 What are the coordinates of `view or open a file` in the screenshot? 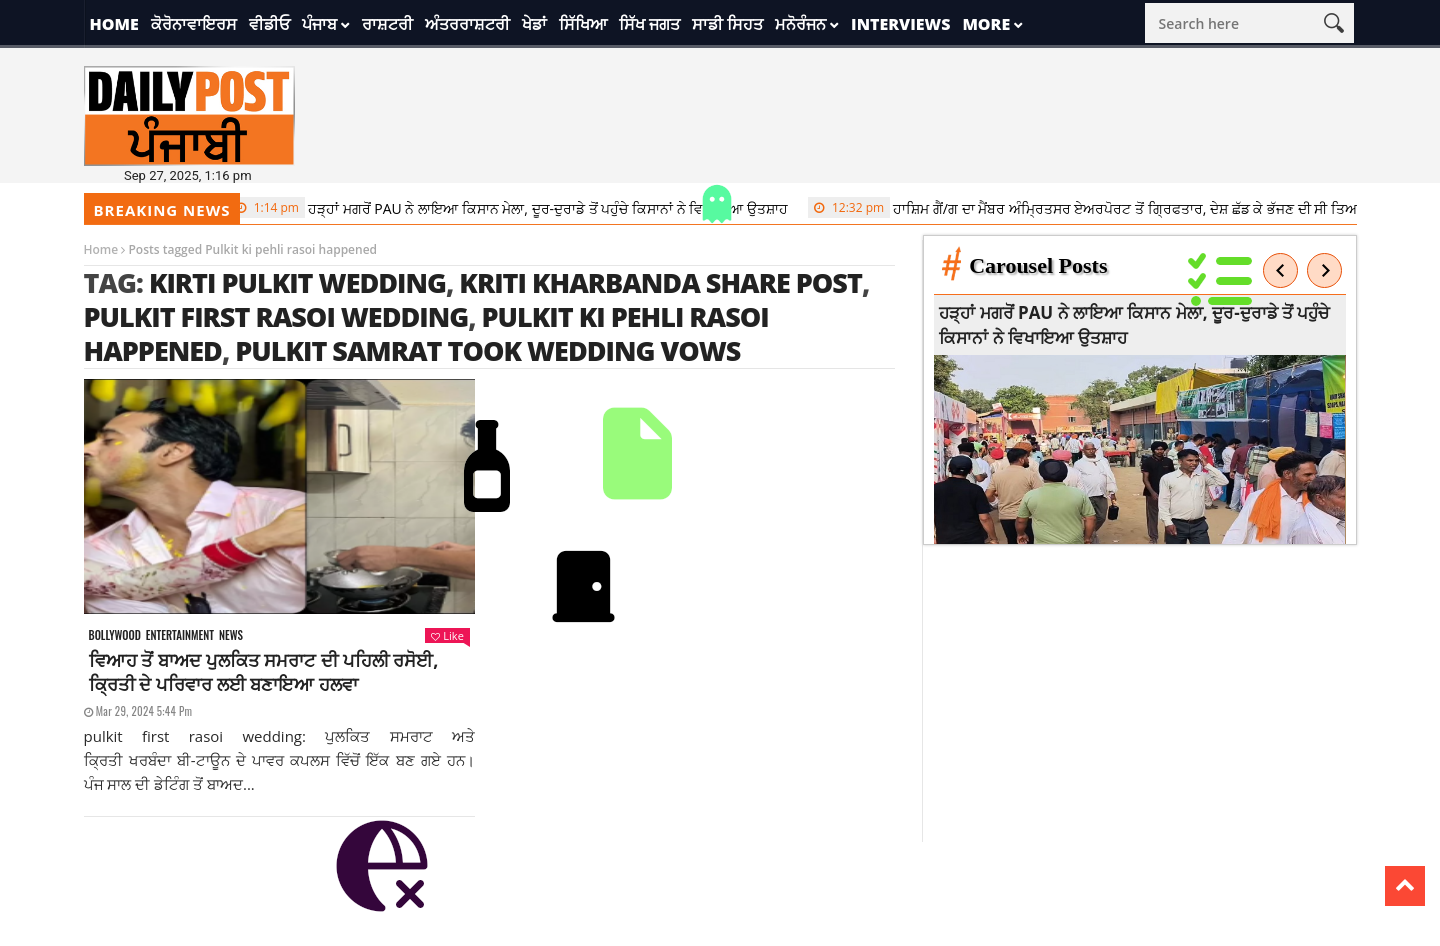 It's located at (637, 453).